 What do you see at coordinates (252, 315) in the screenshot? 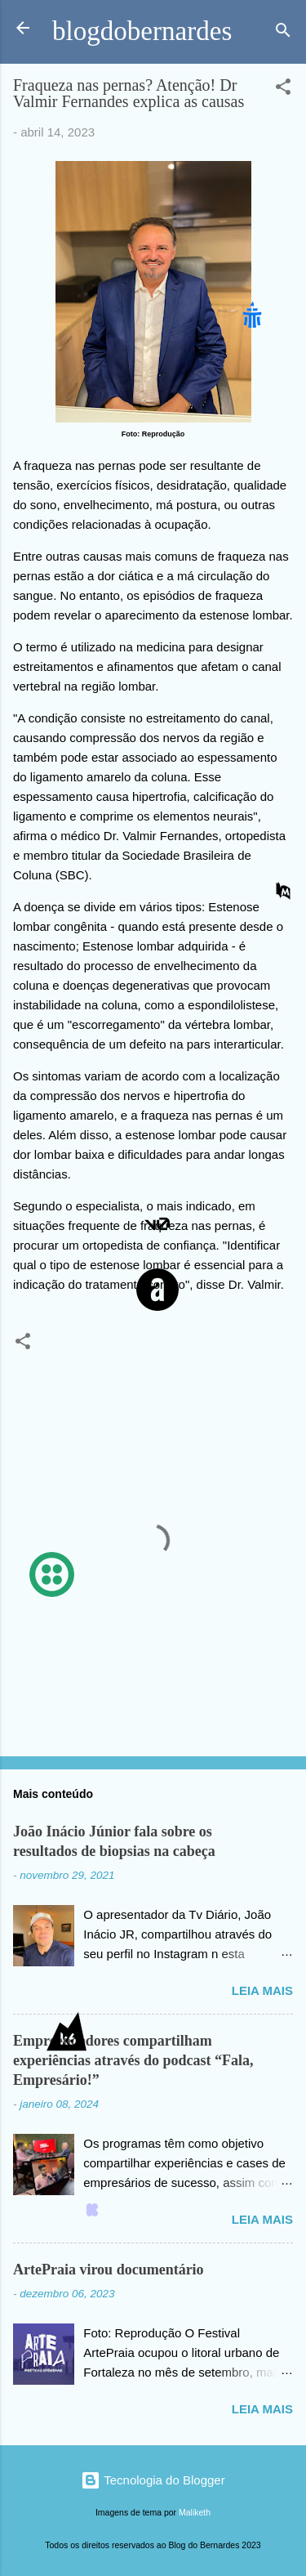
I see `visit Red Candle Games website or store page` at bounding box center [252, 315].